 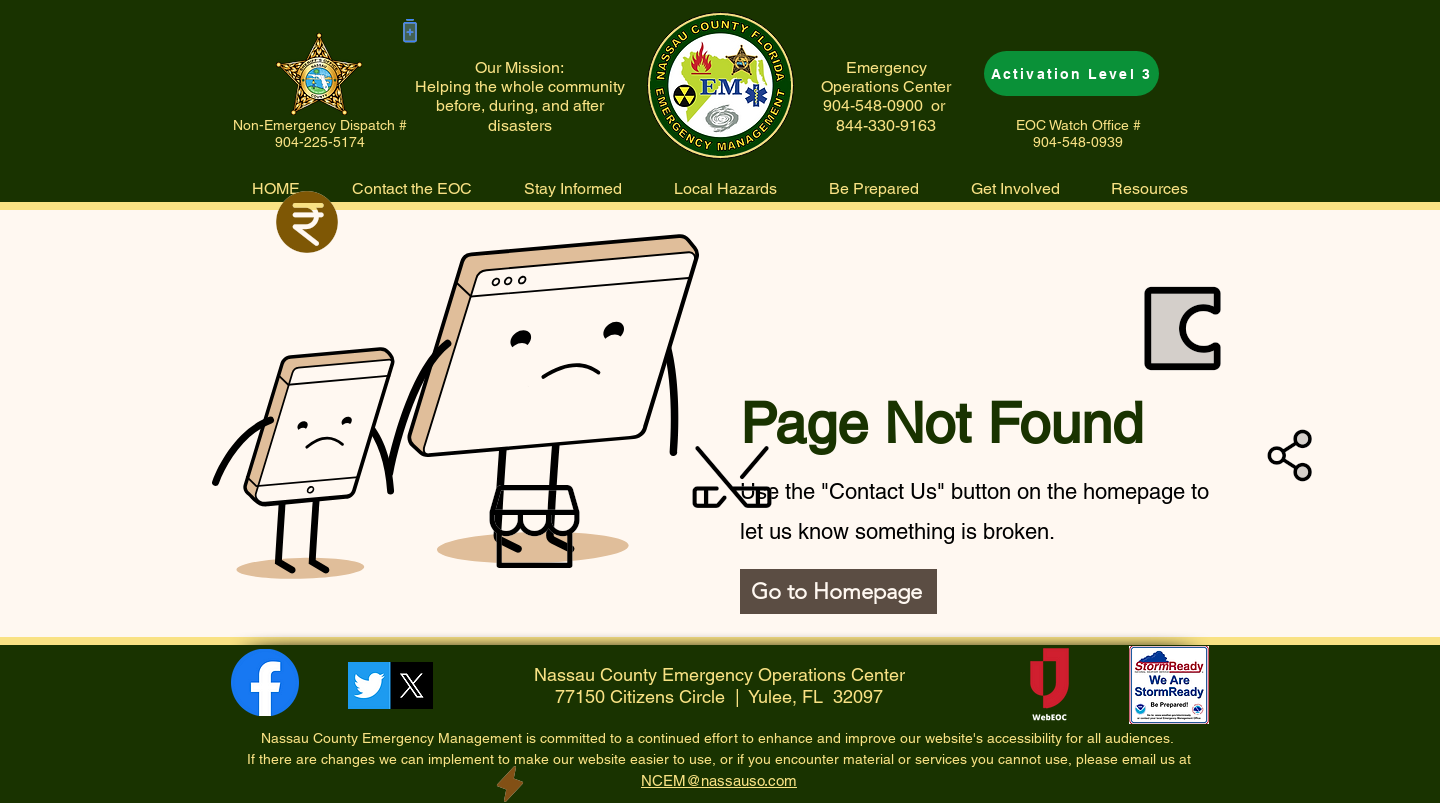 What do you see at coordinates (534, 526) in the screenshot?
I see `browse the online store or marketplace` at bounding box center [534, 526].